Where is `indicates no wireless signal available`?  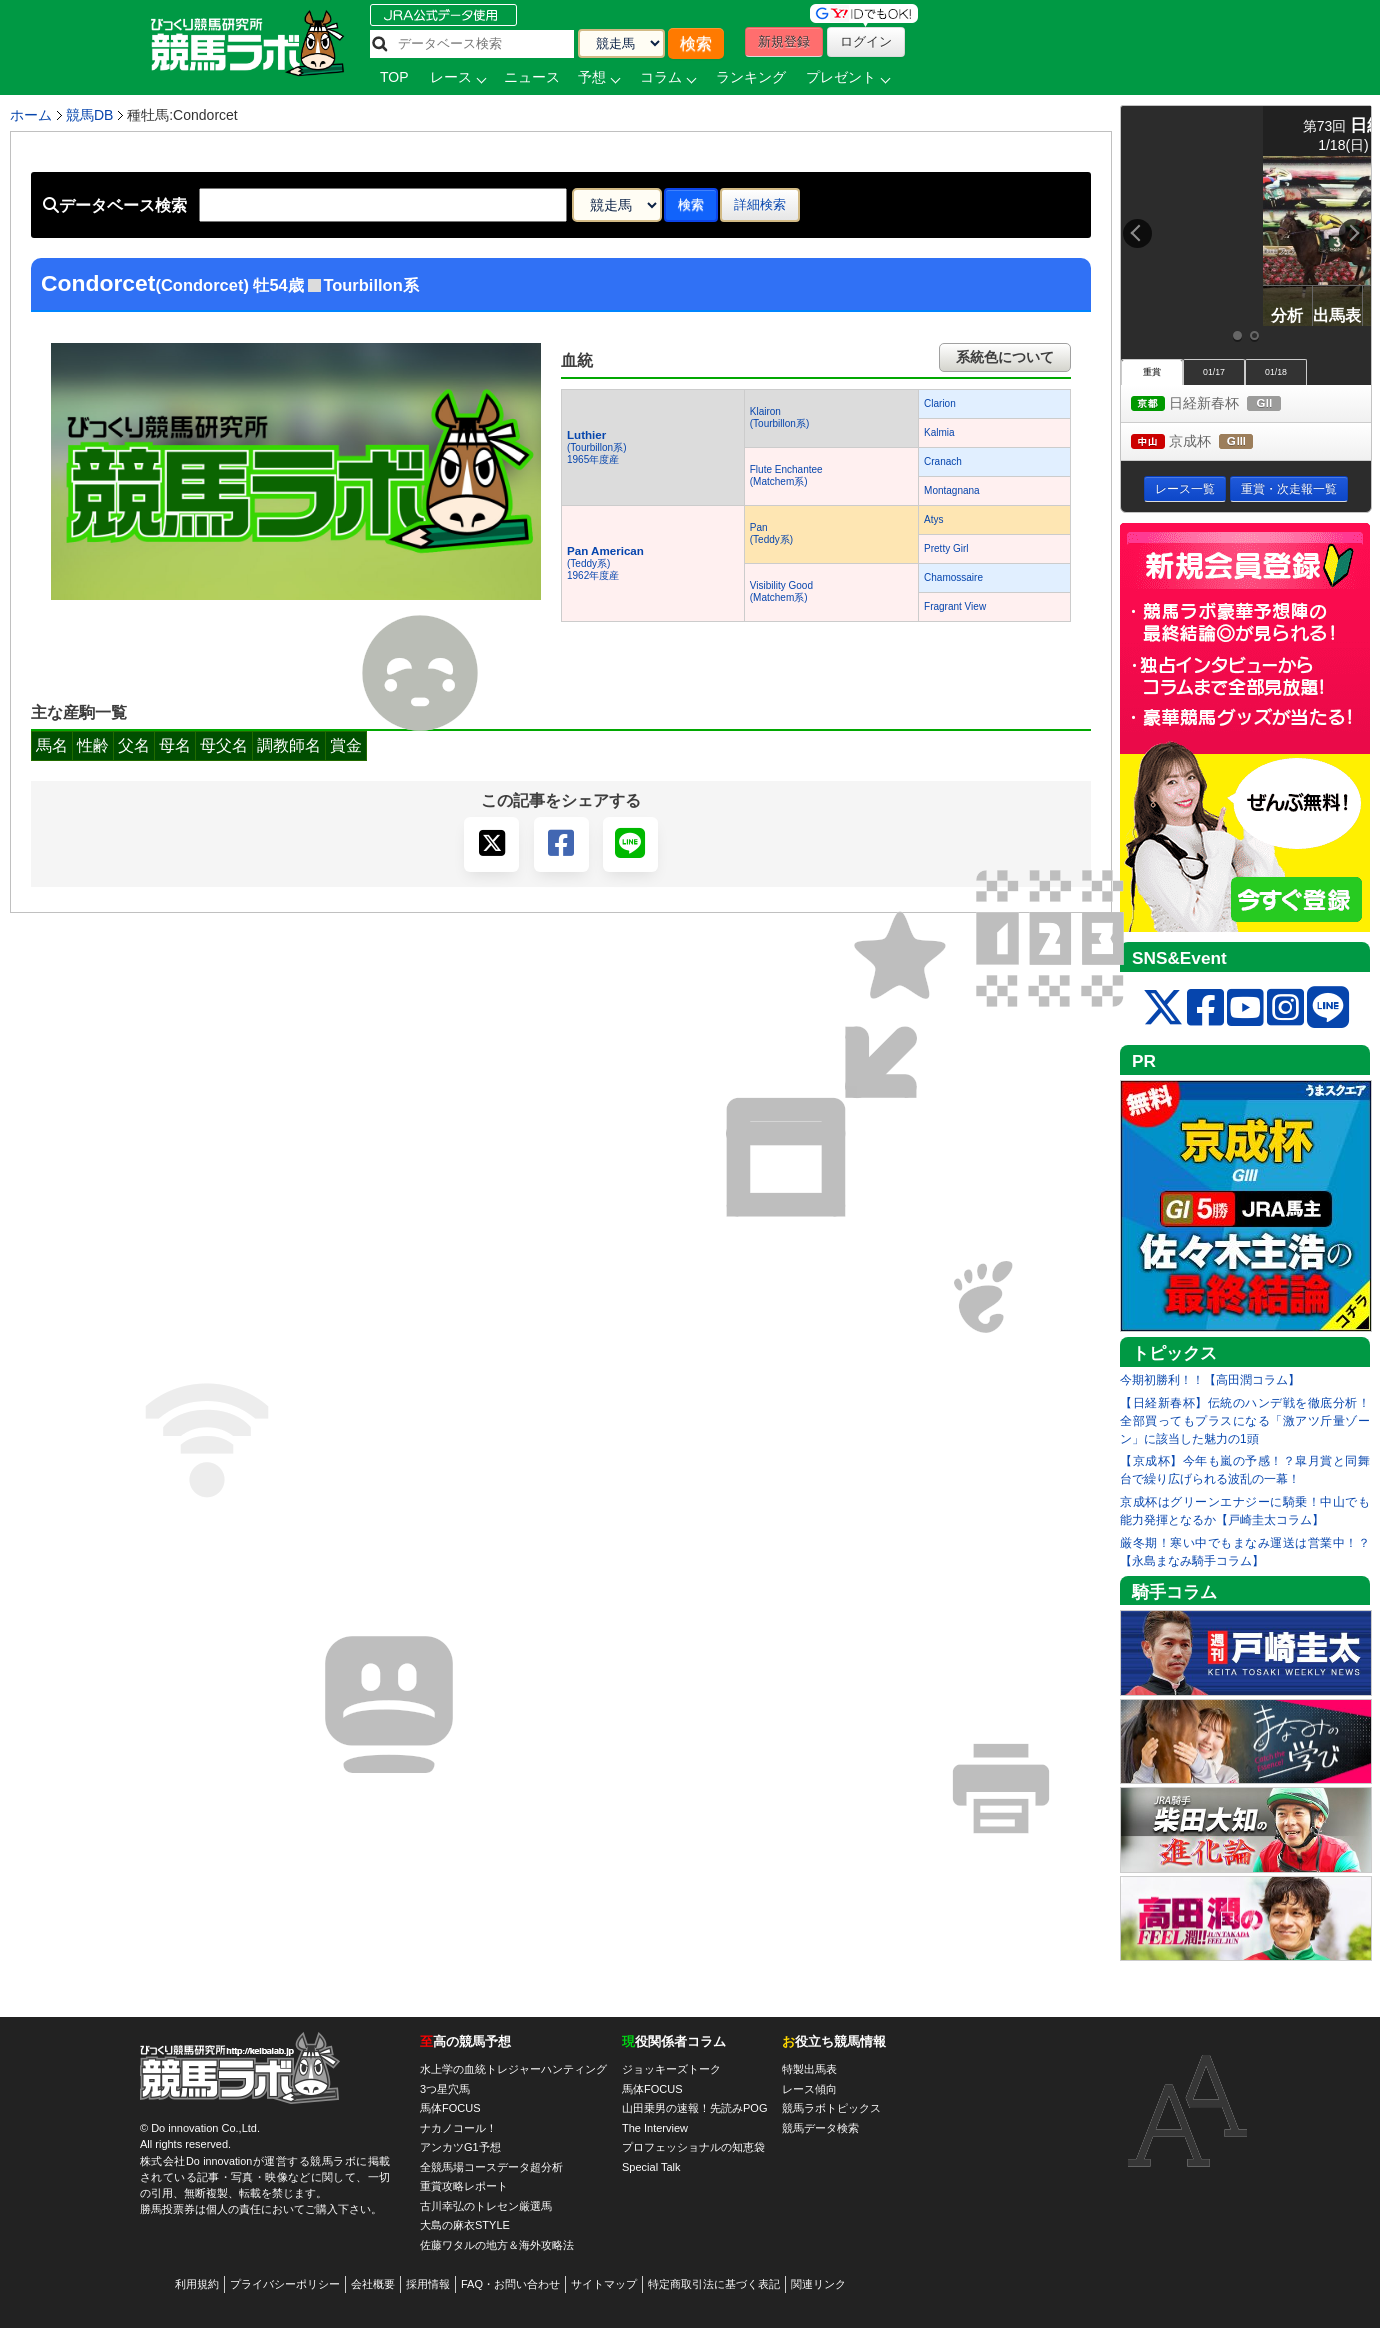 indicates no wireless signal available is located at coordinates (207, 1436).